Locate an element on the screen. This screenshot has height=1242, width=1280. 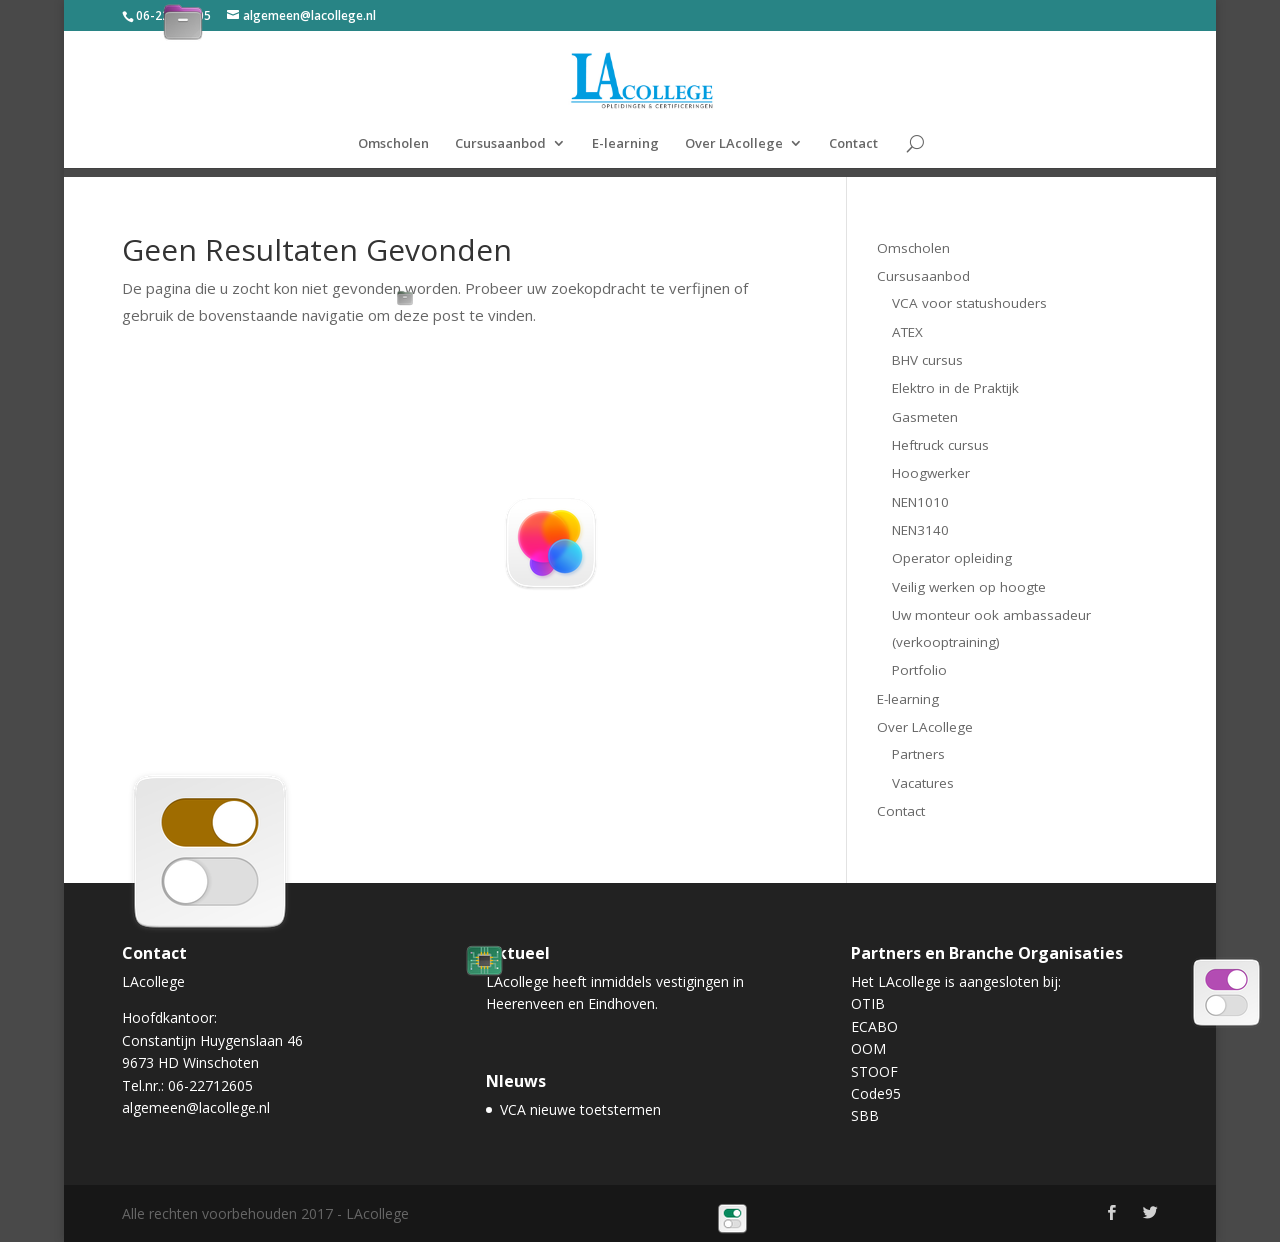
open Game Center app is located at coordinates (551, 543).